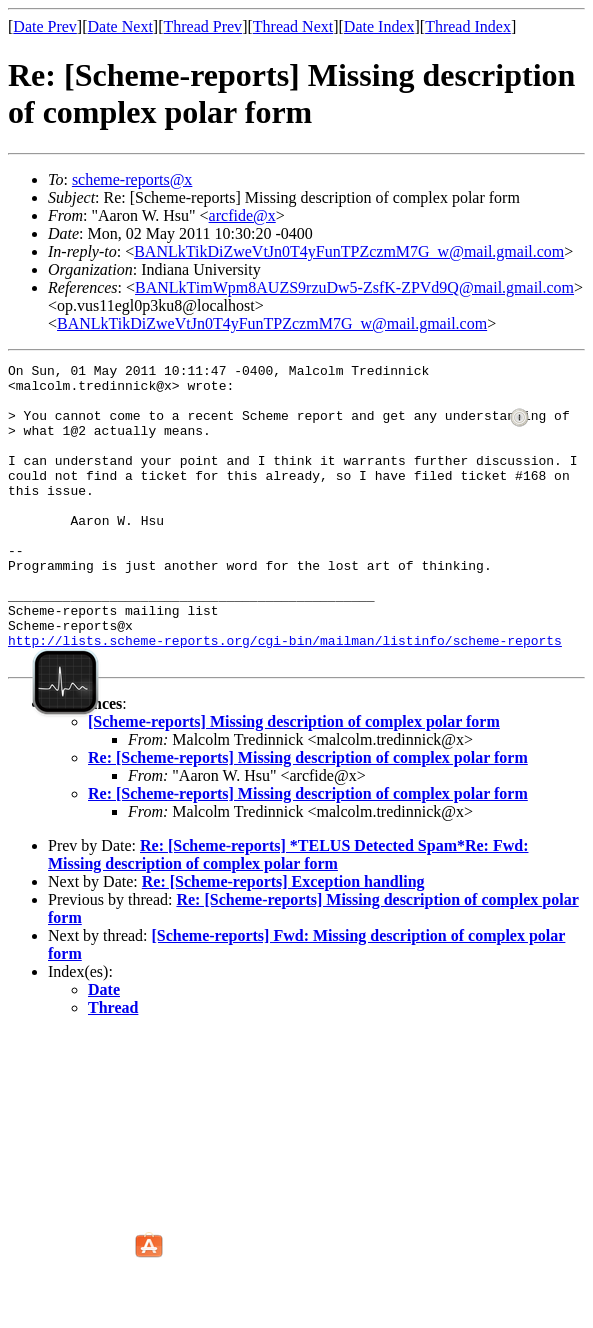 The height and width of the screenshot is (1328, 593). What do you see at coordinates (65, 681) in the screenshot?
I see `open power statistics and battery monitoring app` at bounding box center [65, 681].